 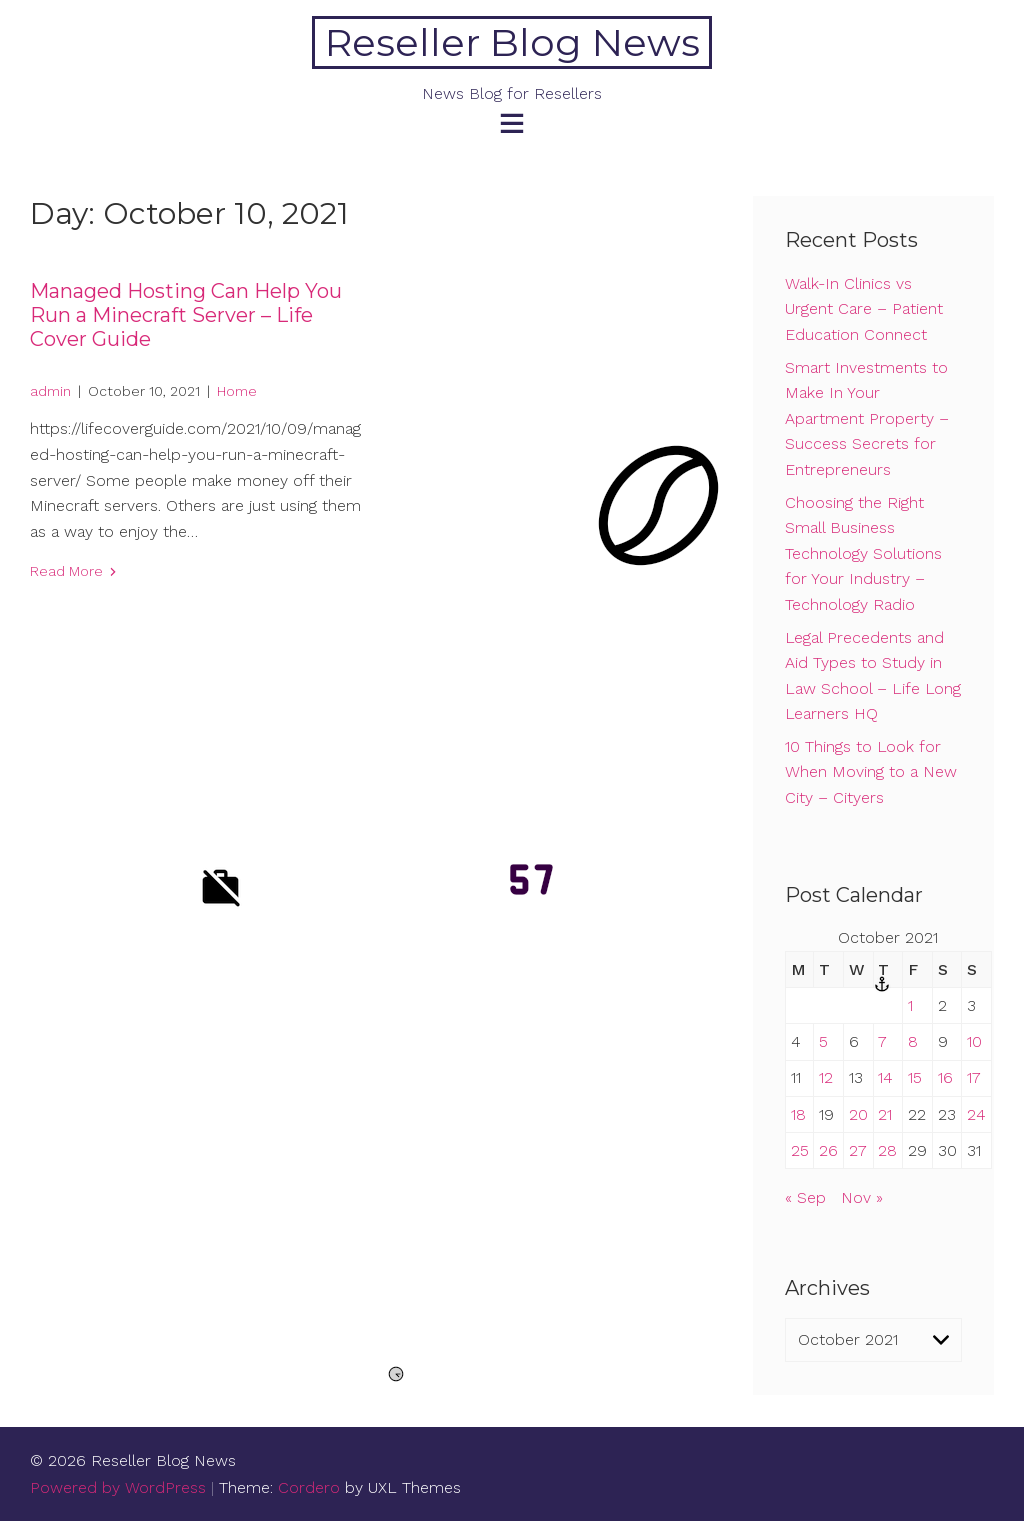 I want to click on browse coffee shops or cafés nearby, so click(x=658, y=505).